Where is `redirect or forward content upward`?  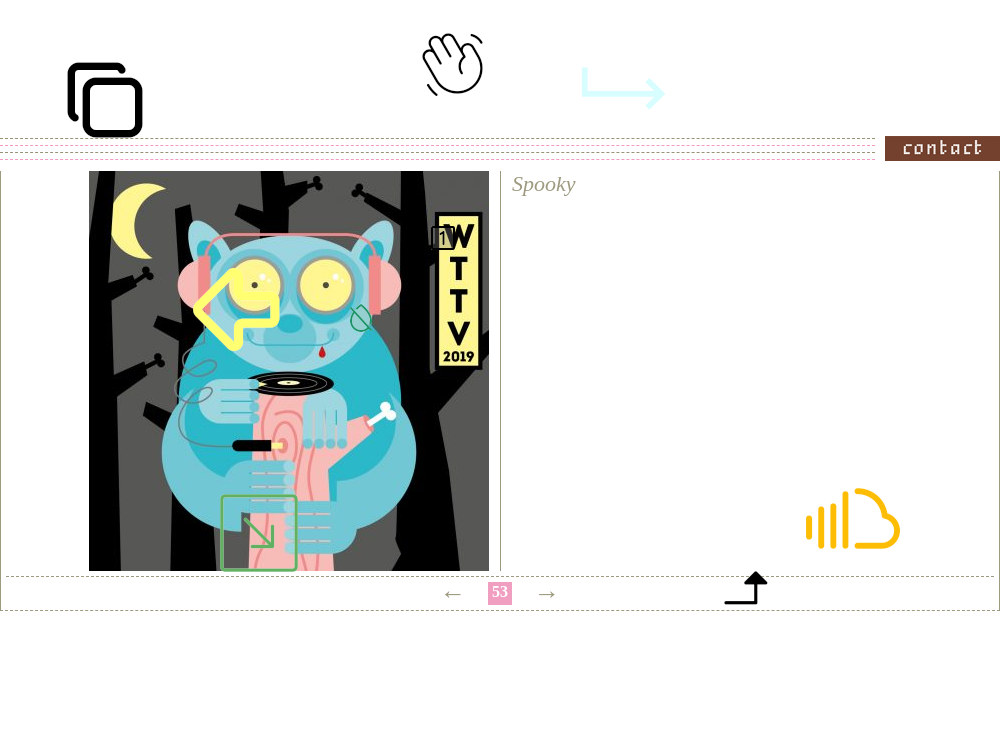 redirect or forward content upward is located at coordinates (747, 589).